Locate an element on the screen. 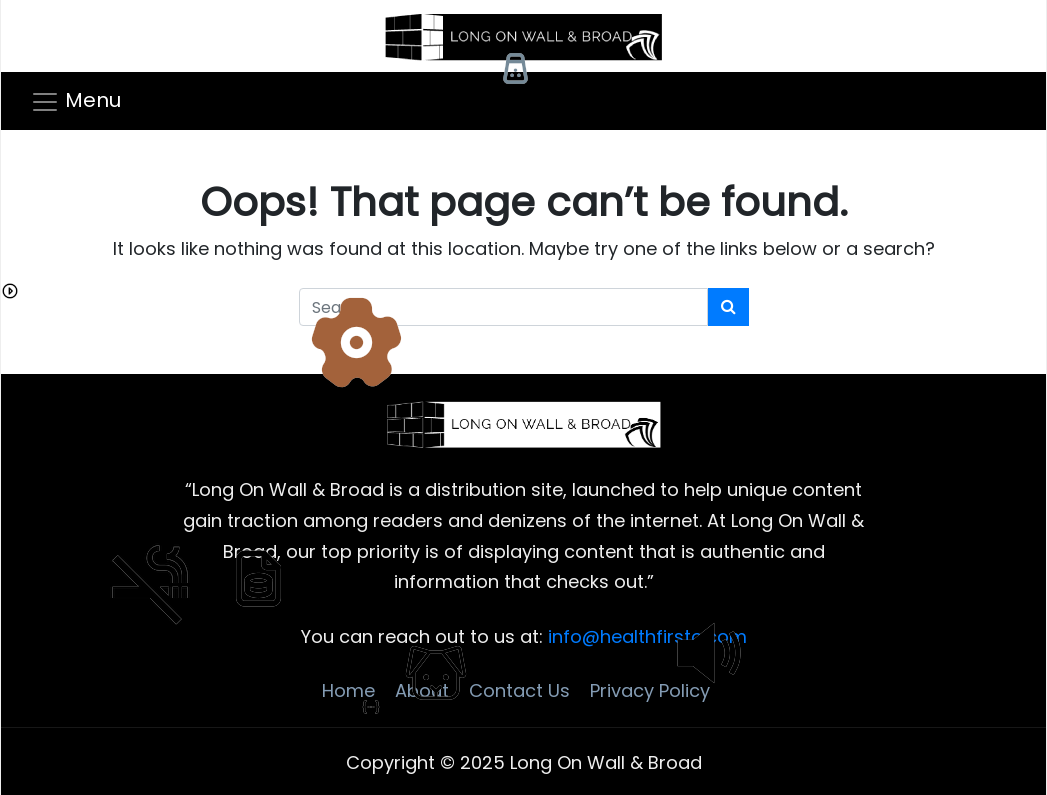 This screenshot has width=1047, height=795. browse pet-related content or services is located at coordinates (436, 674).